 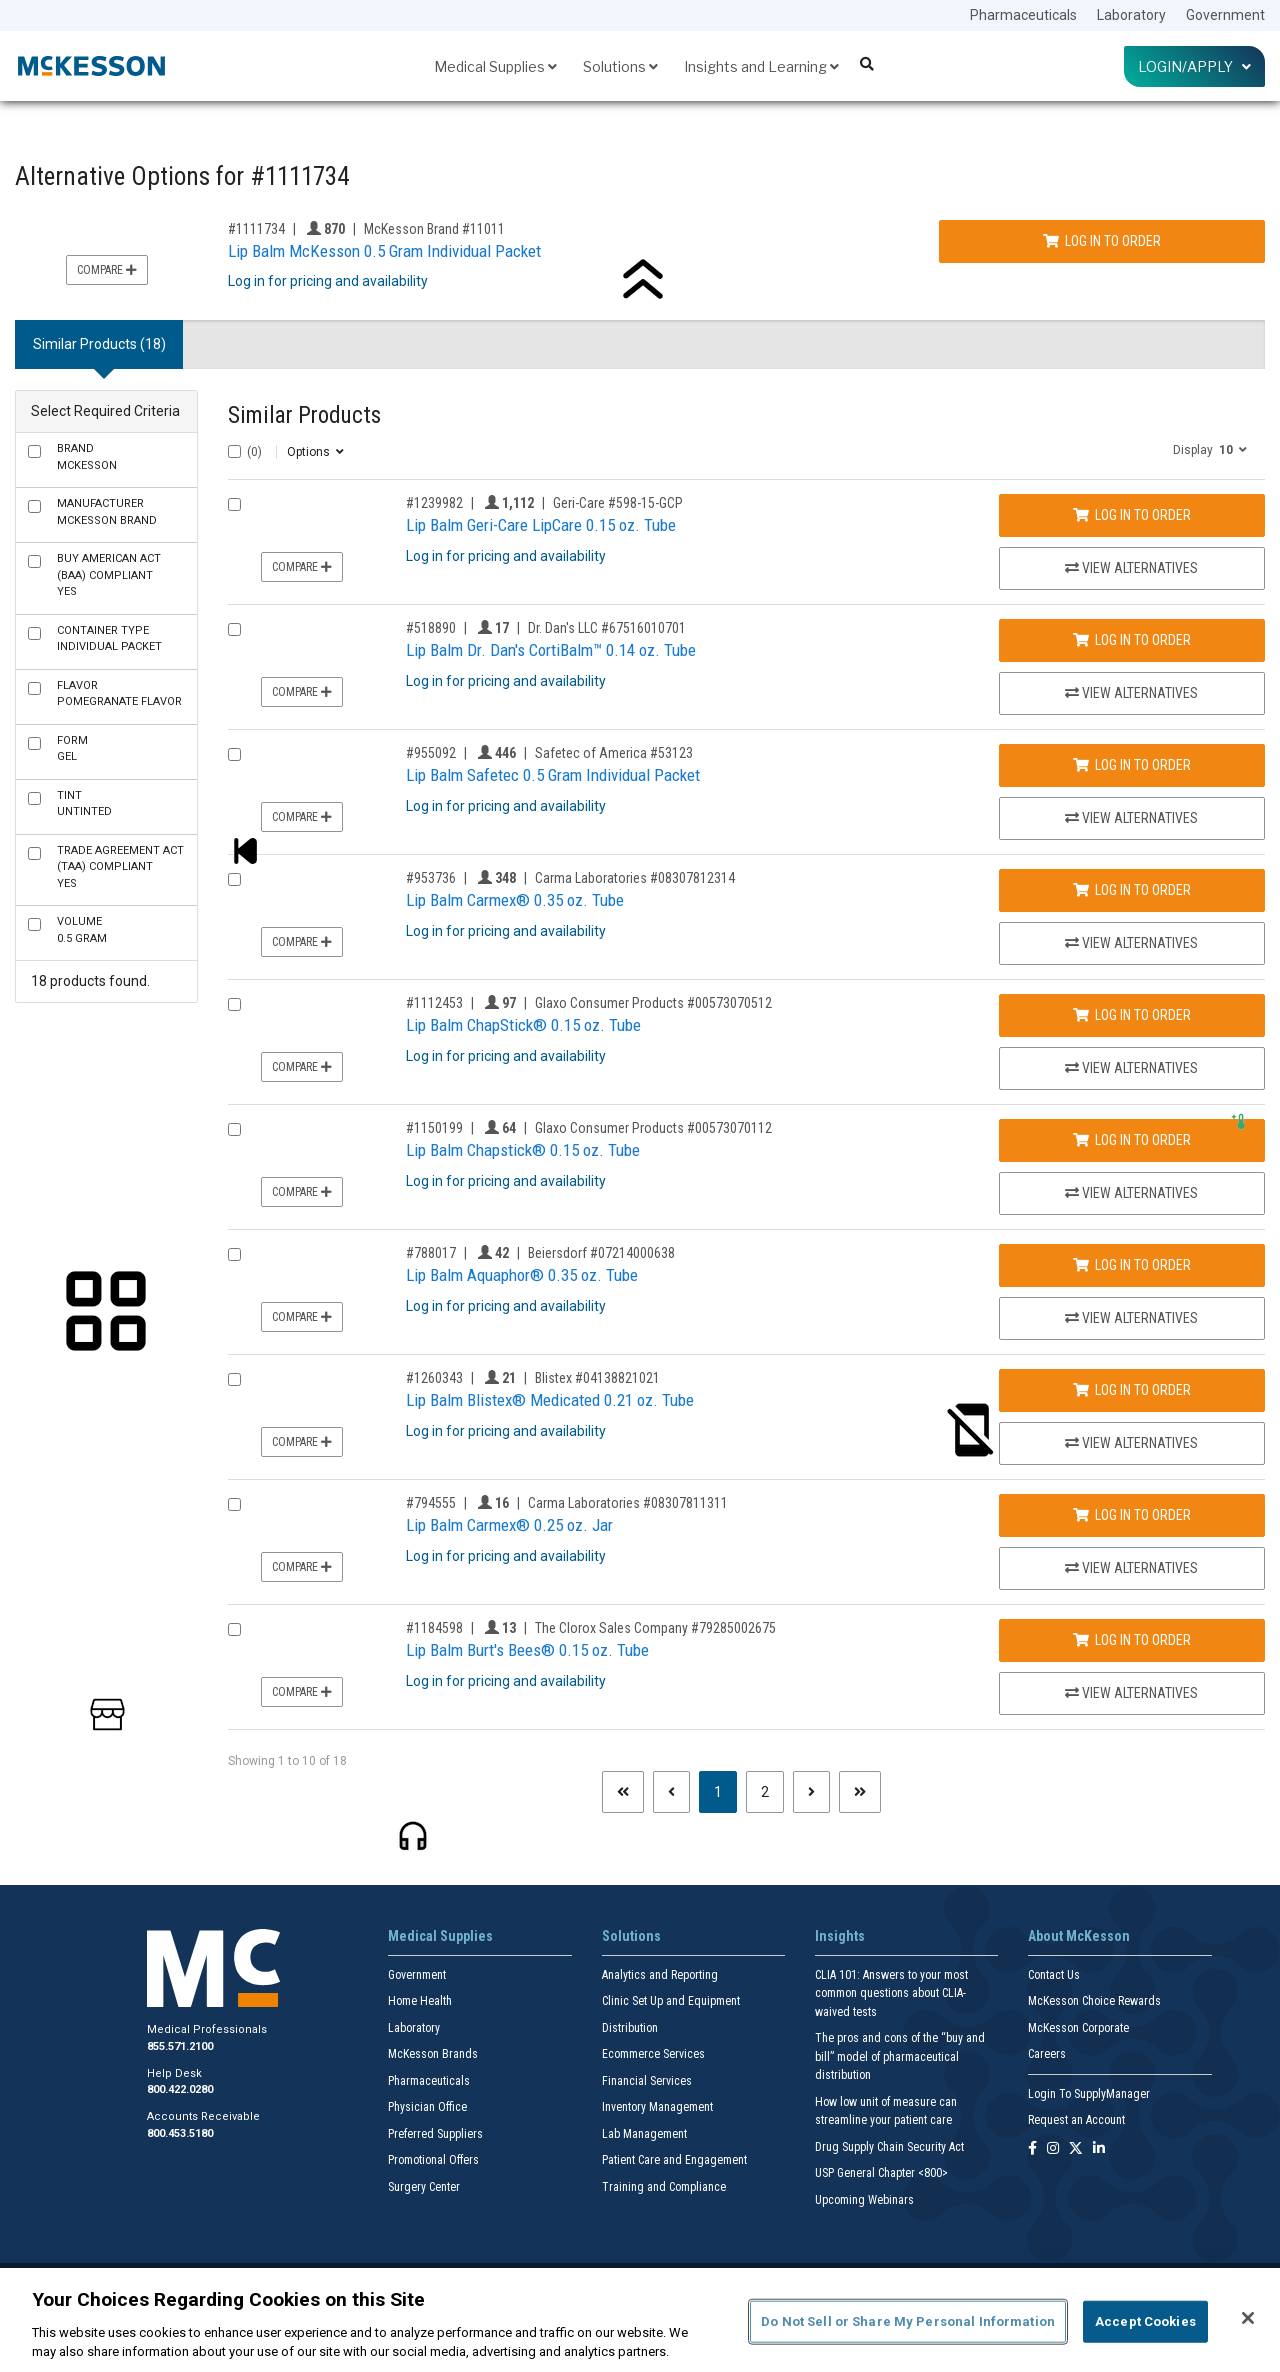 I want to click on browse the online store or marketplace, so click(x=107, y=1714).